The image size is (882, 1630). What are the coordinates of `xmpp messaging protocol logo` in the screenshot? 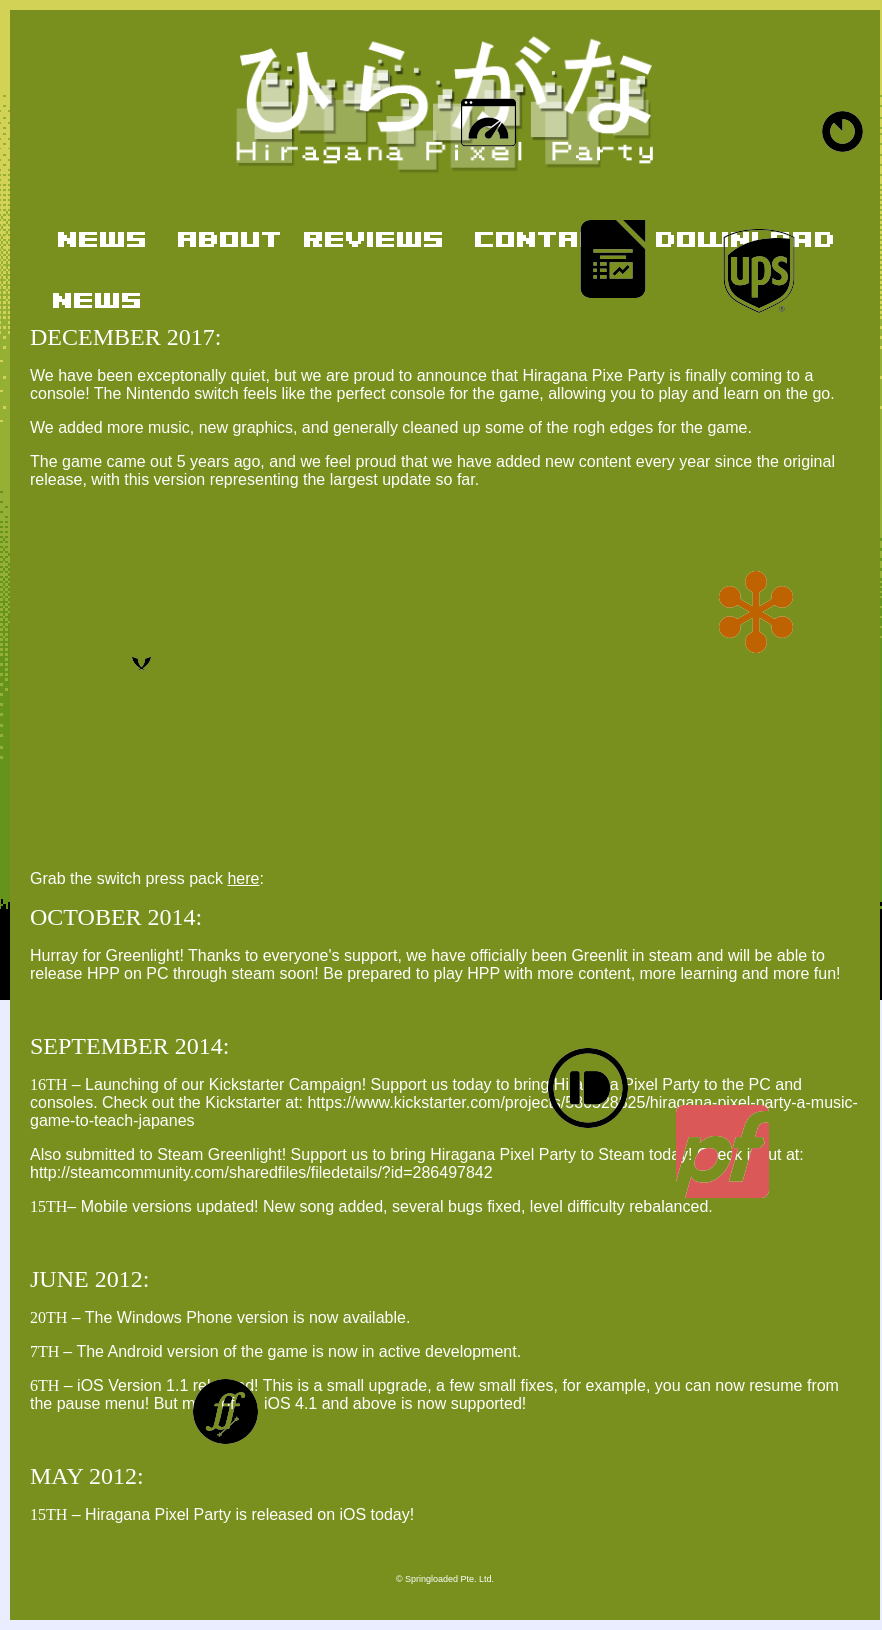 It's located at (141, 663).